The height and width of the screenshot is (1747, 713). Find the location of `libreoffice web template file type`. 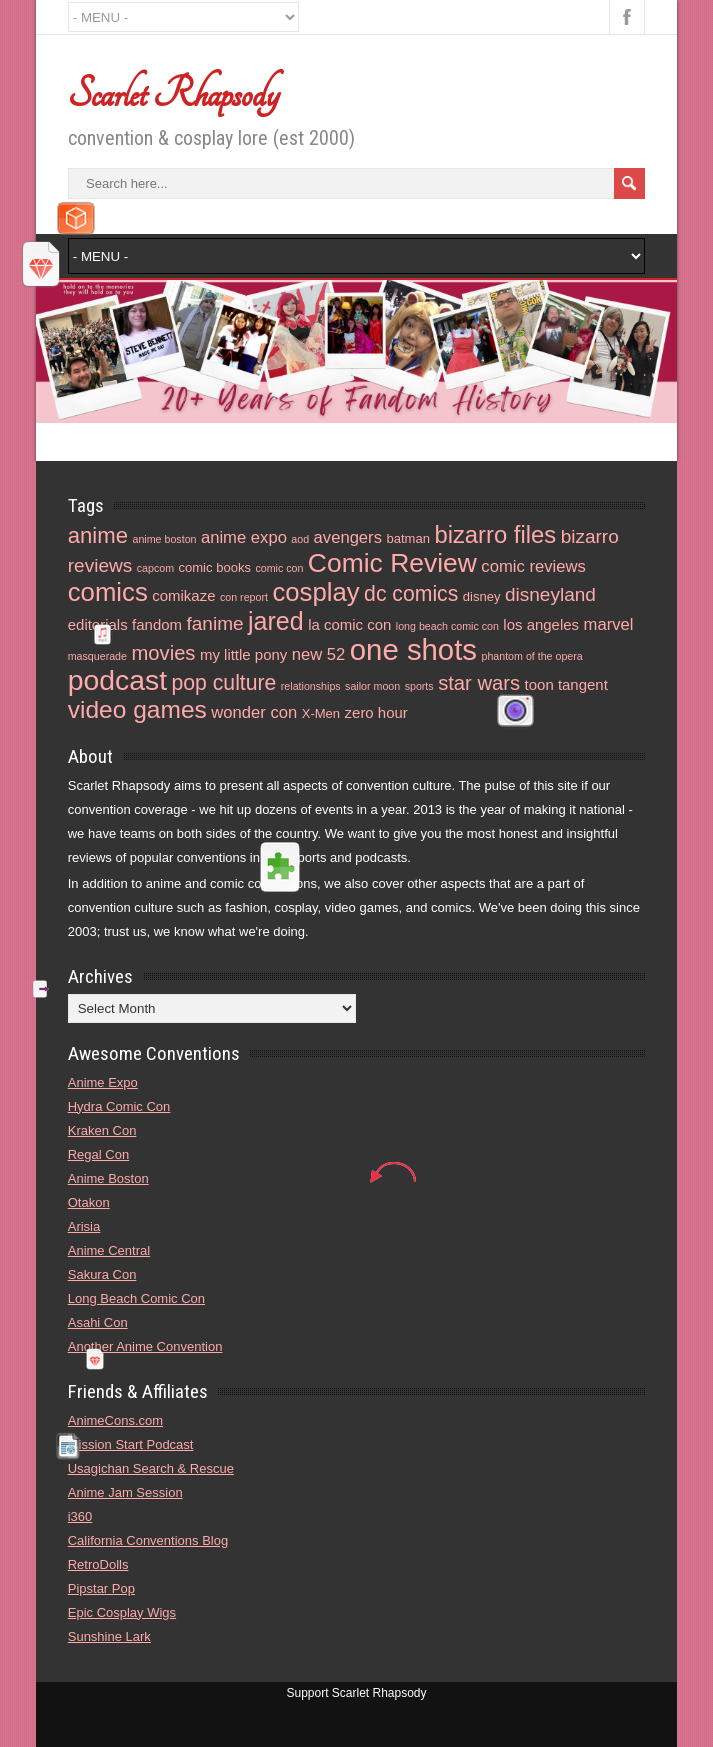

libreoffice web template file type is located at coordinates (68, 1446).